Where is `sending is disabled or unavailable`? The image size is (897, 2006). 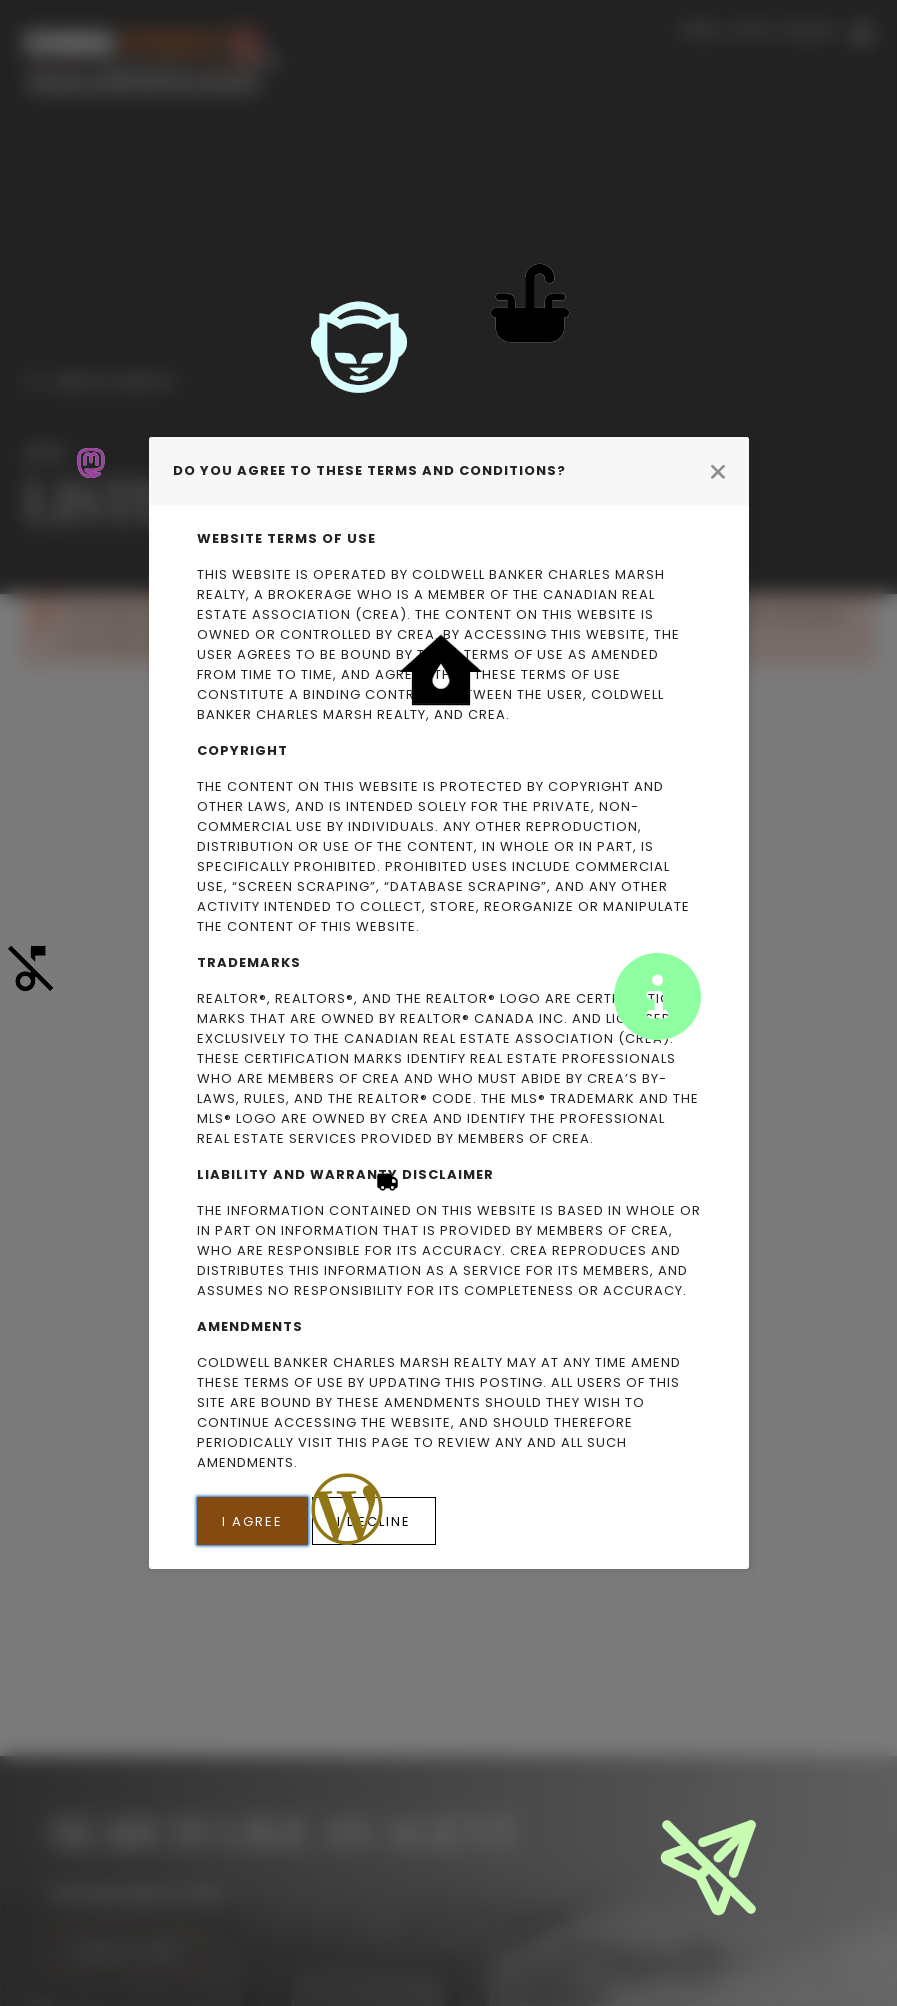 sending is disabled or unavailable is located at coordinates (709, 1867).